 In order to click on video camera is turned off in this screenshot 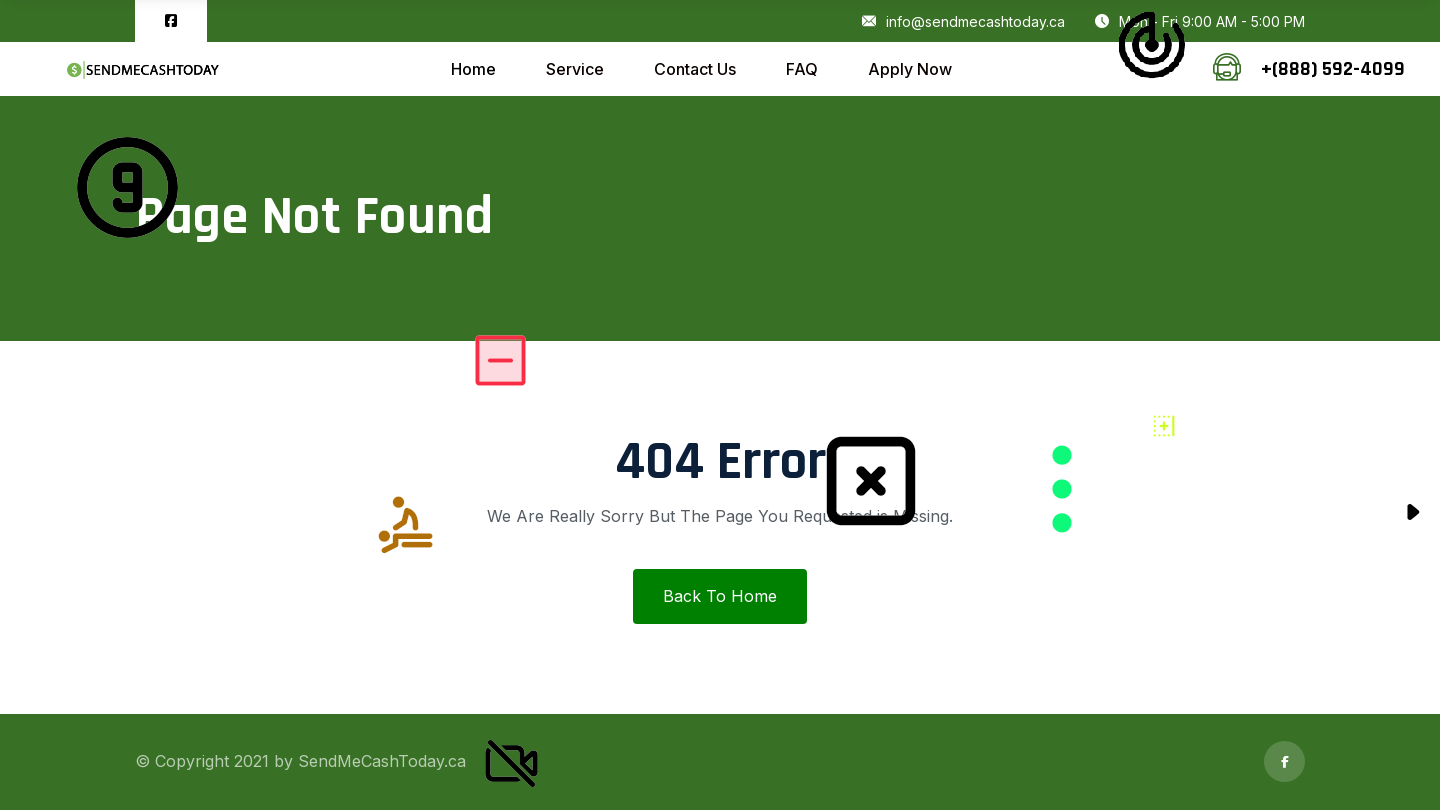, I will do `click(511, 763)`.